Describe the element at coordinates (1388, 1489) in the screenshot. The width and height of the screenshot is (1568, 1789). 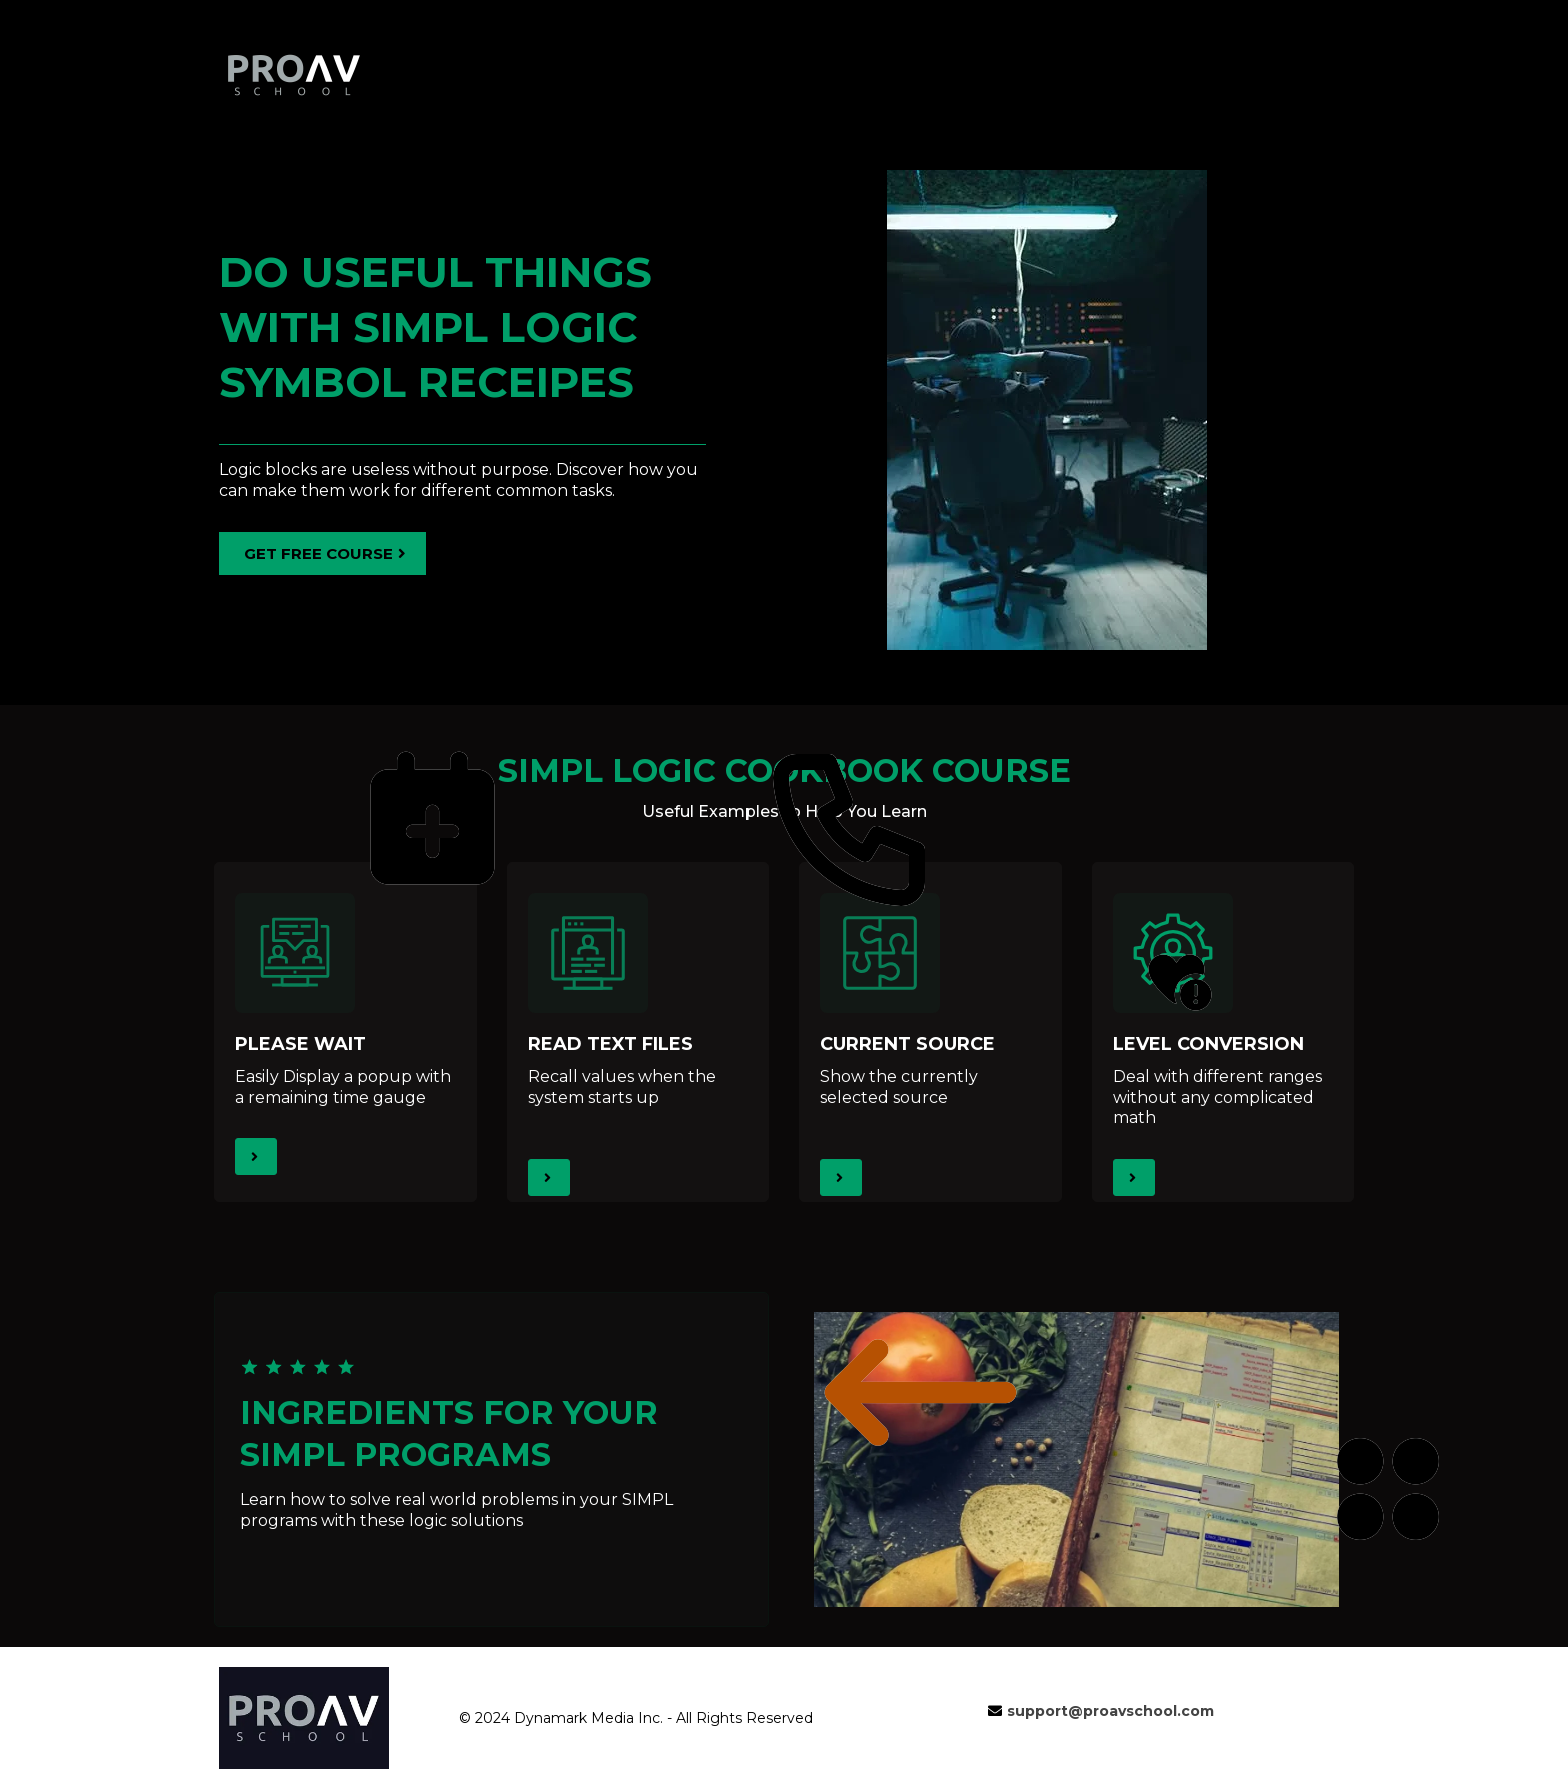
I see `open app grid or launcher` at that location.